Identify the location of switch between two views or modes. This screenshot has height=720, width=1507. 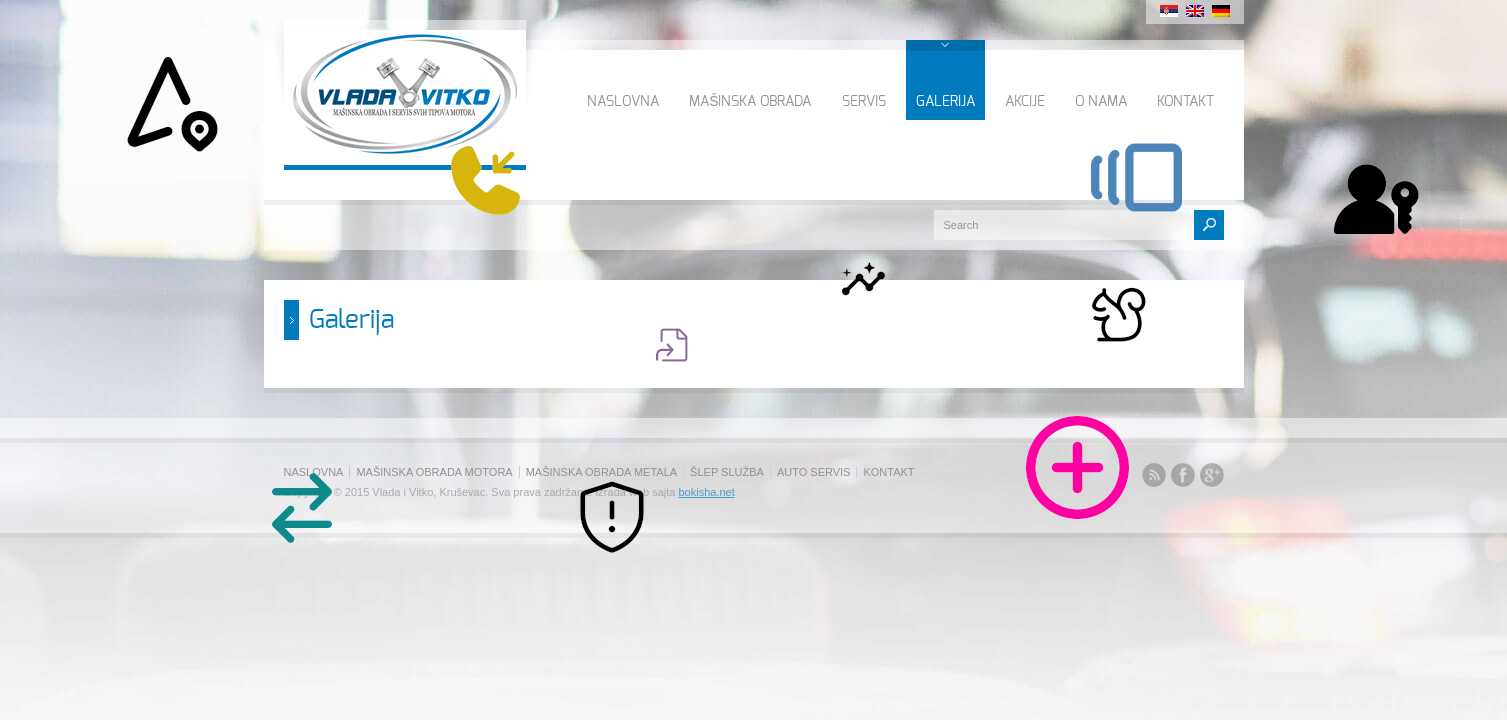
(302, 508).